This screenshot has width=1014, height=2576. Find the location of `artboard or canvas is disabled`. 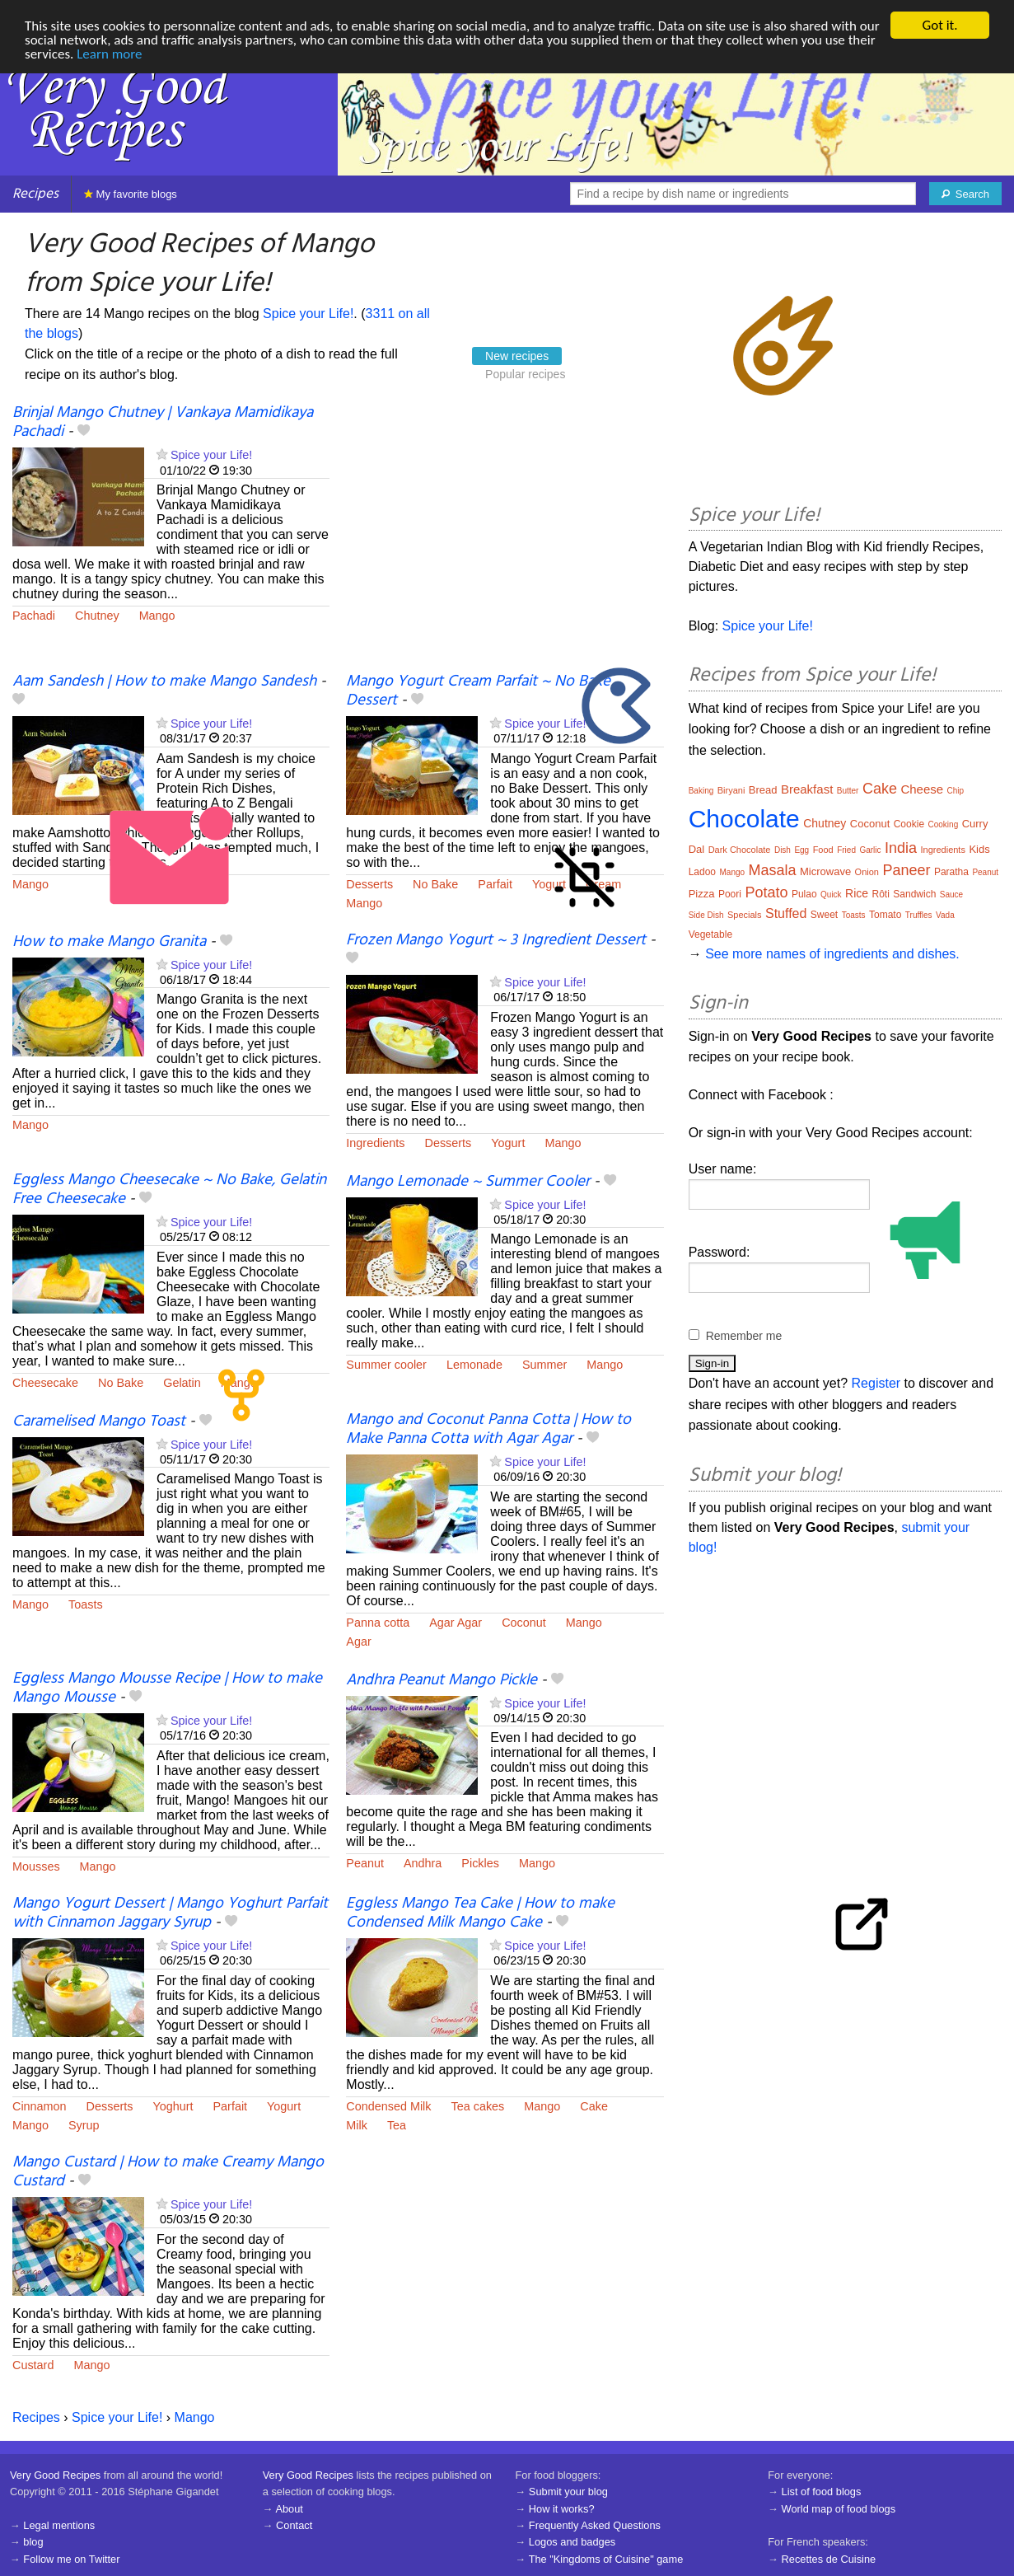

artboard or canvas is disabled is located at coordinates (584, 877).